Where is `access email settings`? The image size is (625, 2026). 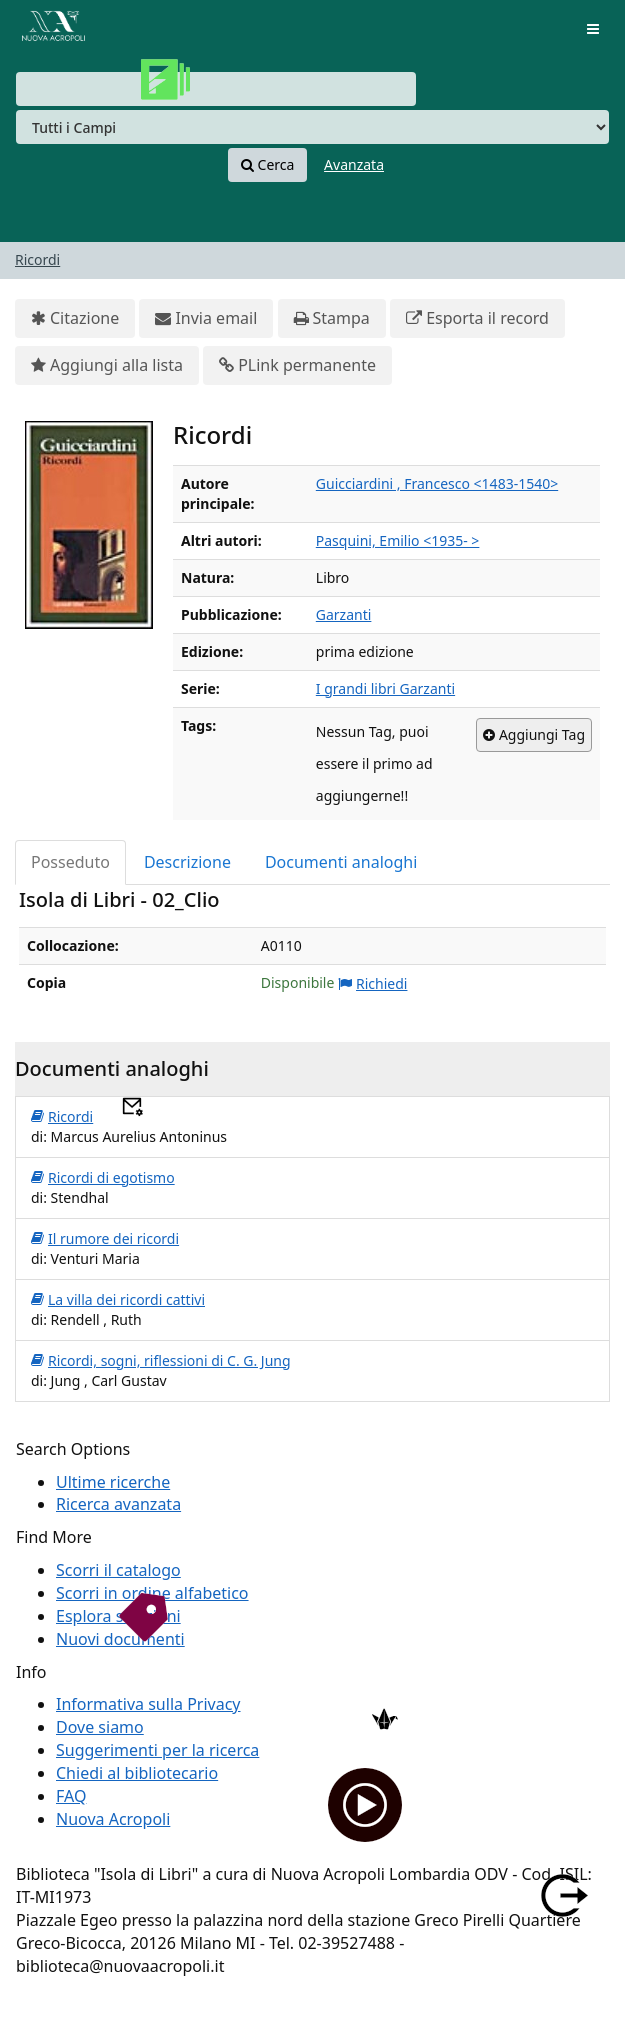 access email settings is located at coordinates (132, 1106).